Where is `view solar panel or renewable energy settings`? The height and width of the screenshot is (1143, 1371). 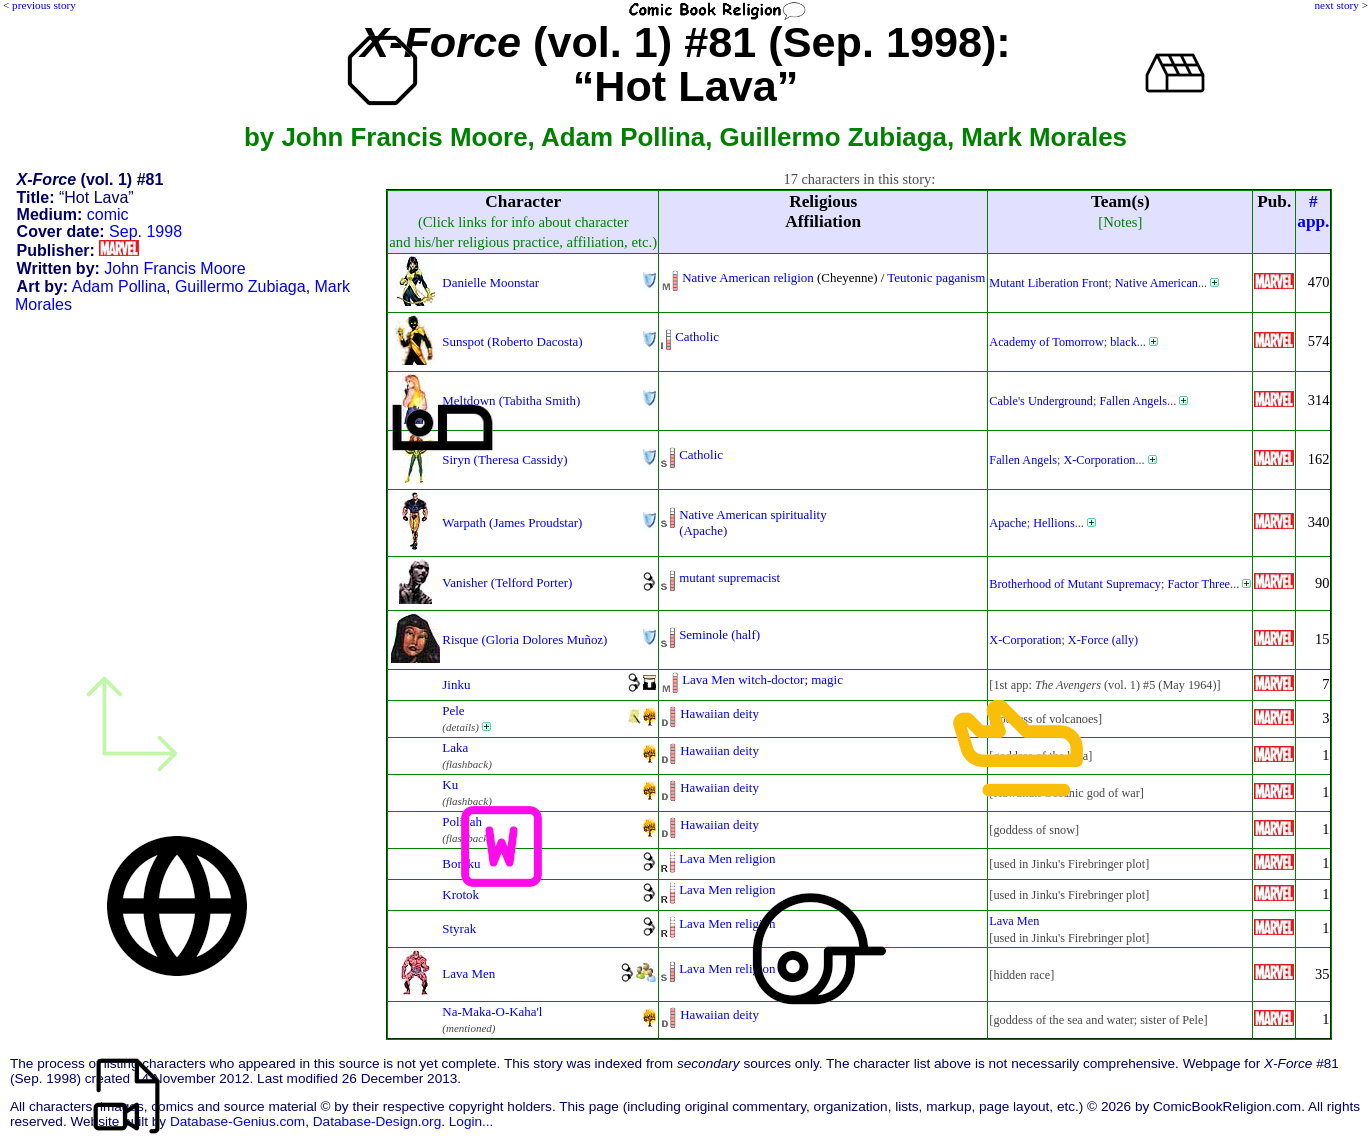
view solar panel or renewable energy settings is located at coordinates (1175, 75).